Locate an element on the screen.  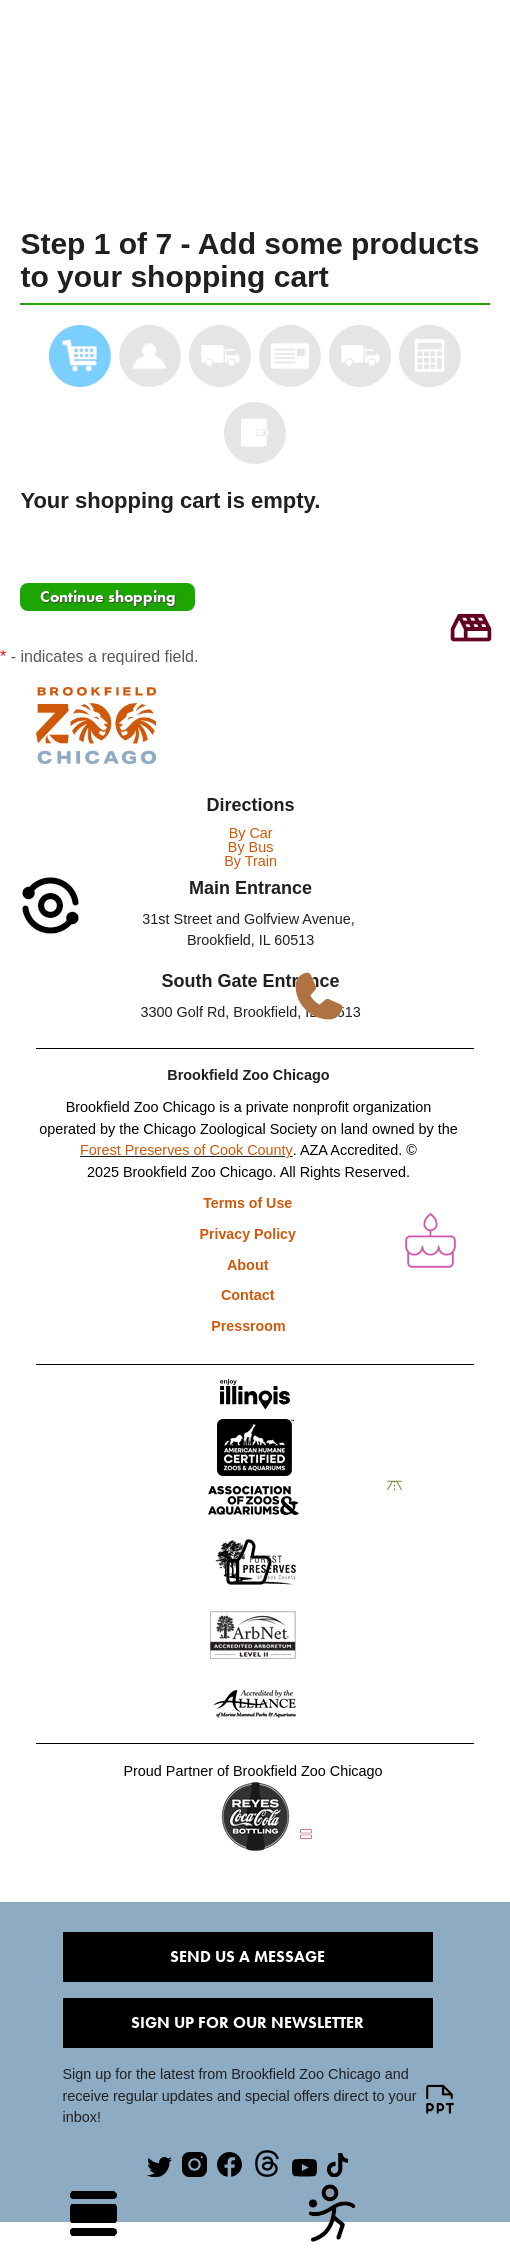
switch to day view in calendar is located at coordinates (94, 2213).